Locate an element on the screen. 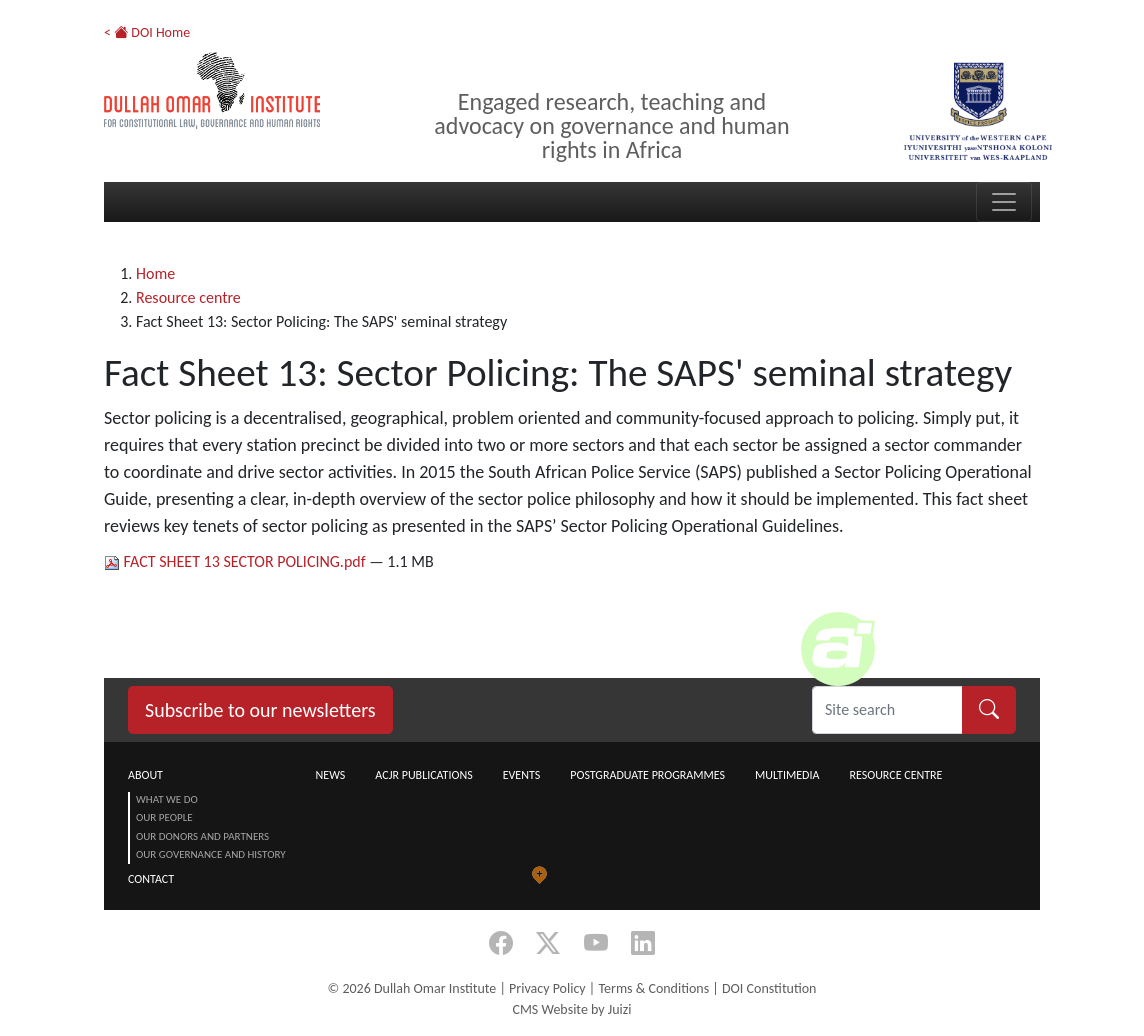  add a new location pin is located at coordinates (539, 874).